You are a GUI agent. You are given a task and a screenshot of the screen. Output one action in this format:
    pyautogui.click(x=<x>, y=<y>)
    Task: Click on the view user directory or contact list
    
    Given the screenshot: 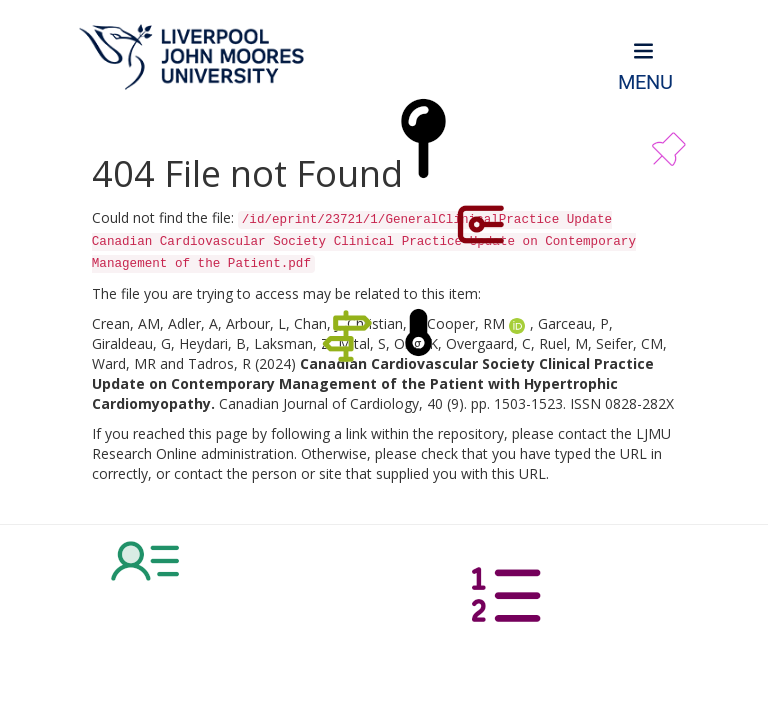 What is the action you would take?
    pyautogui.click(x=144, y=561)
    